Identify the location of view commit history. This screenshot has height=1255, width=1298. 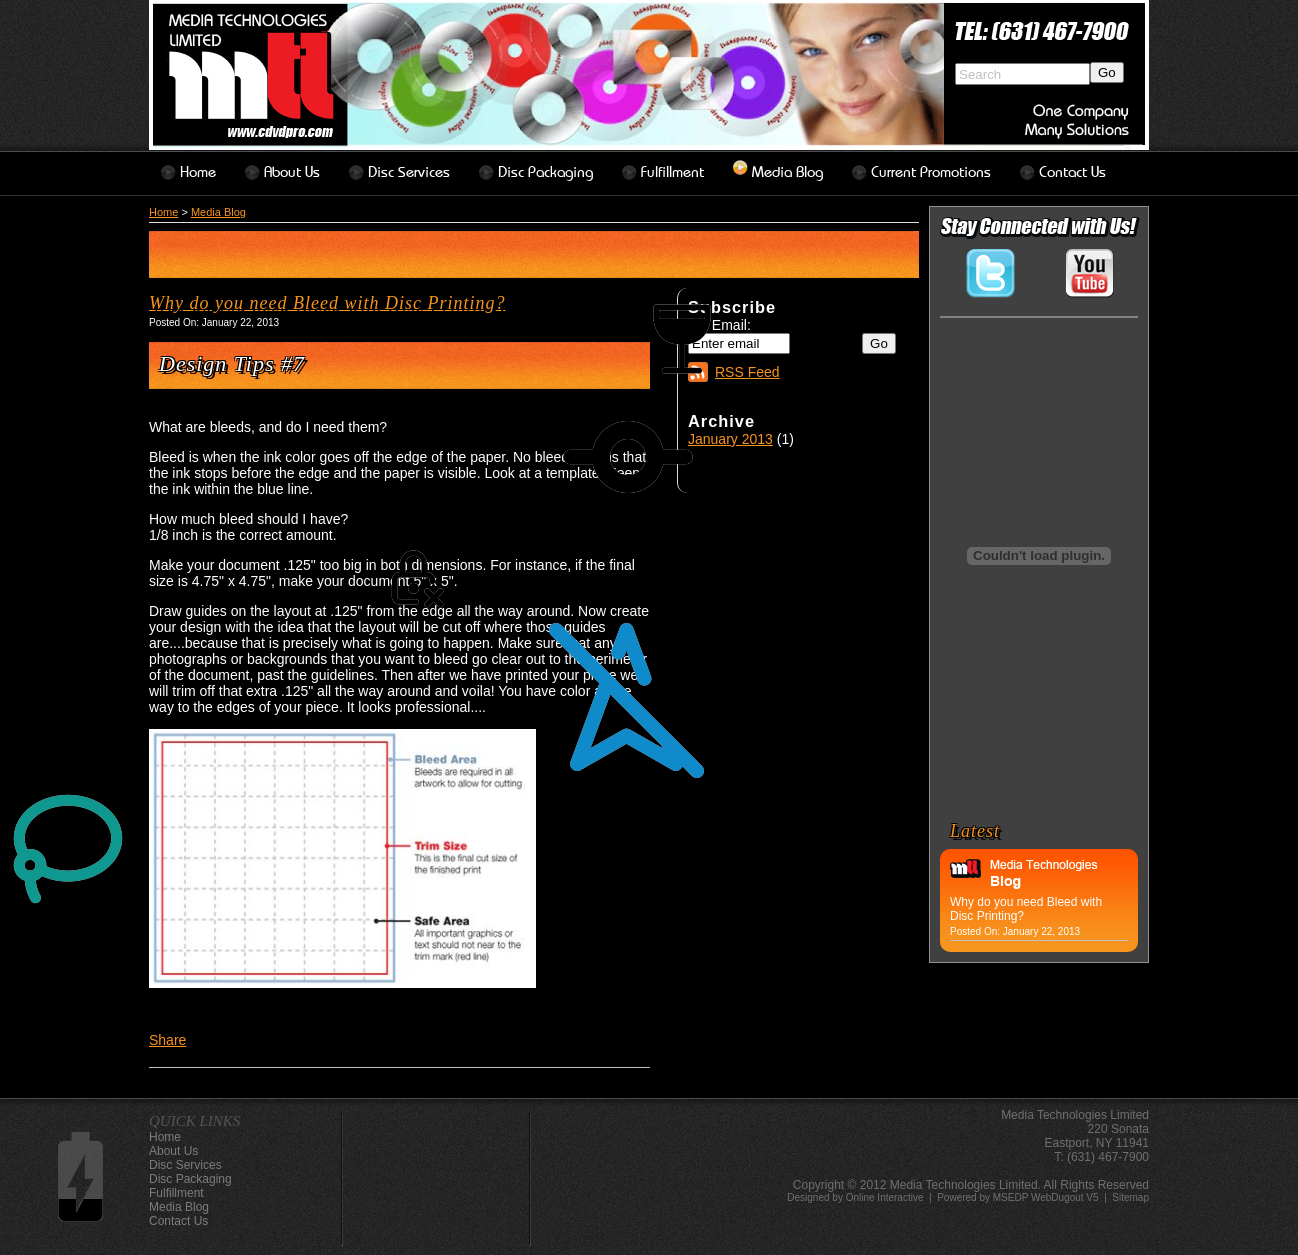
(628, 457).